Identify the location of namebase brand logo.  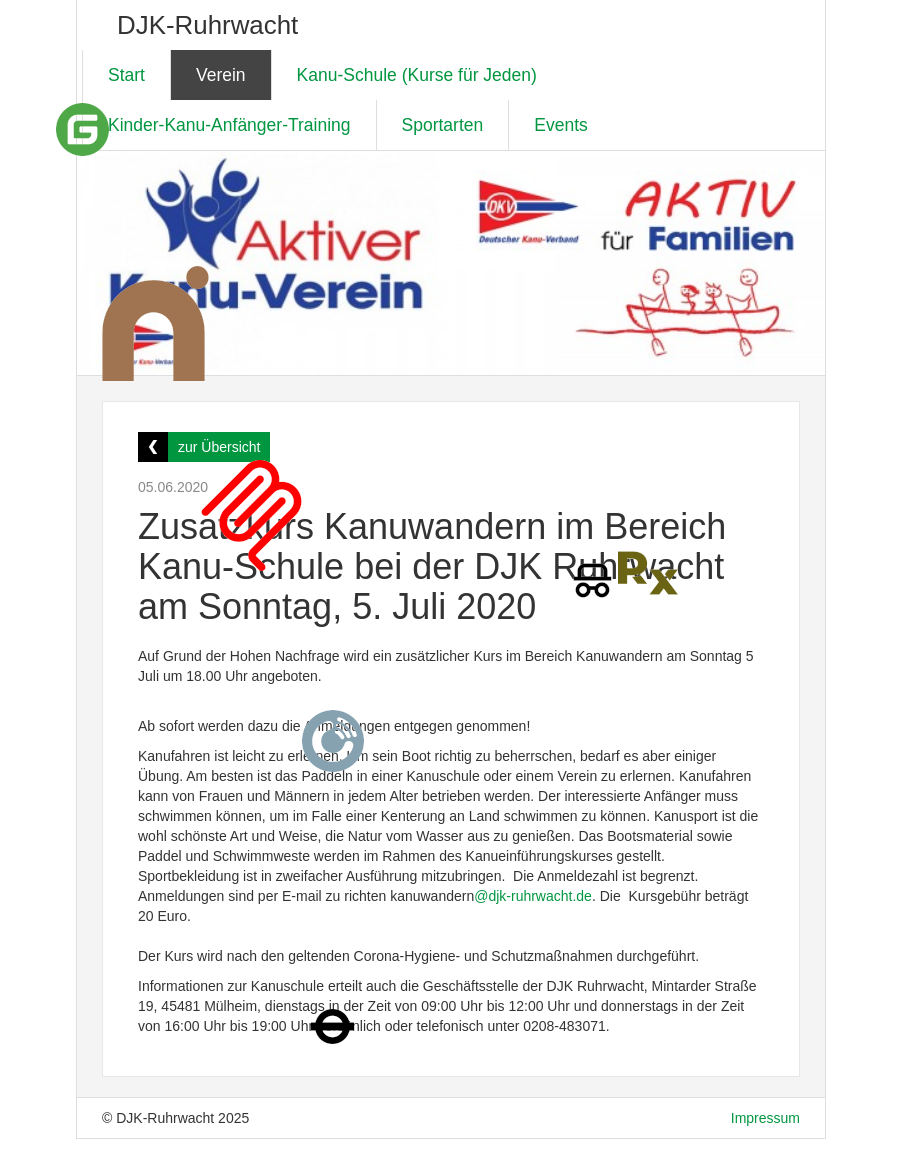
(155, 323).